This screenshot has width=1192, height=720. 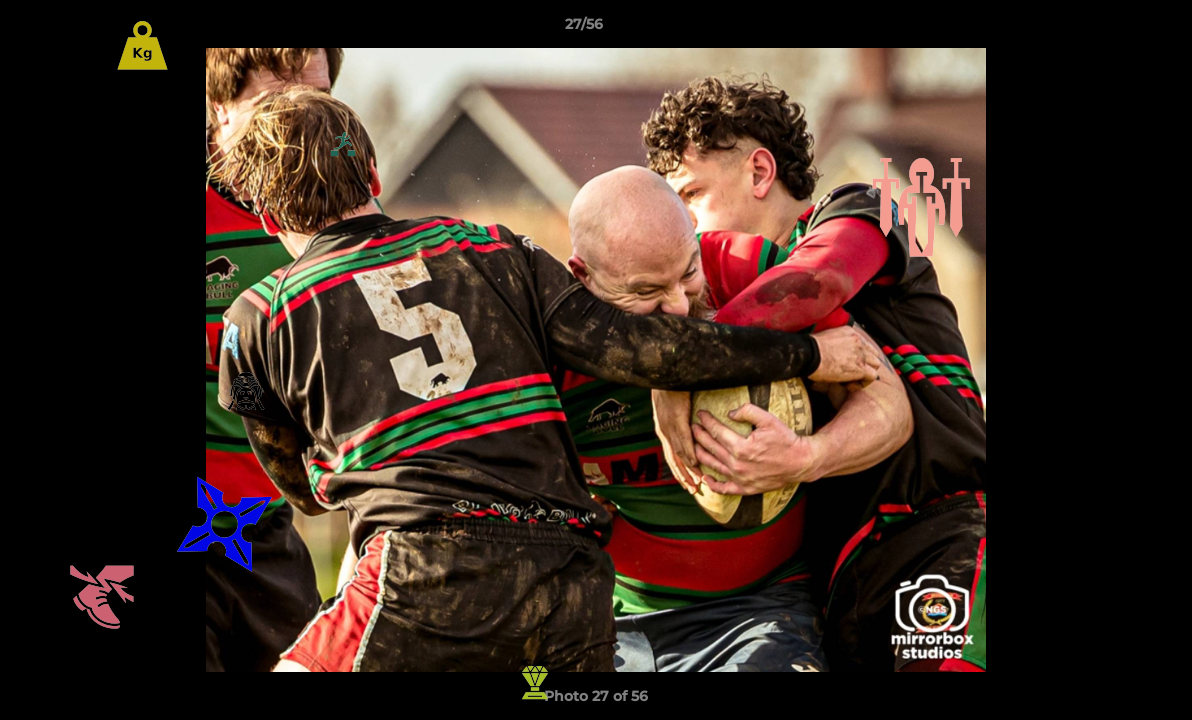 What do you see at coordinates (535, 682) in the screenshot?
I see `view premium achievements or rewards` at bounding box center [535, 682].